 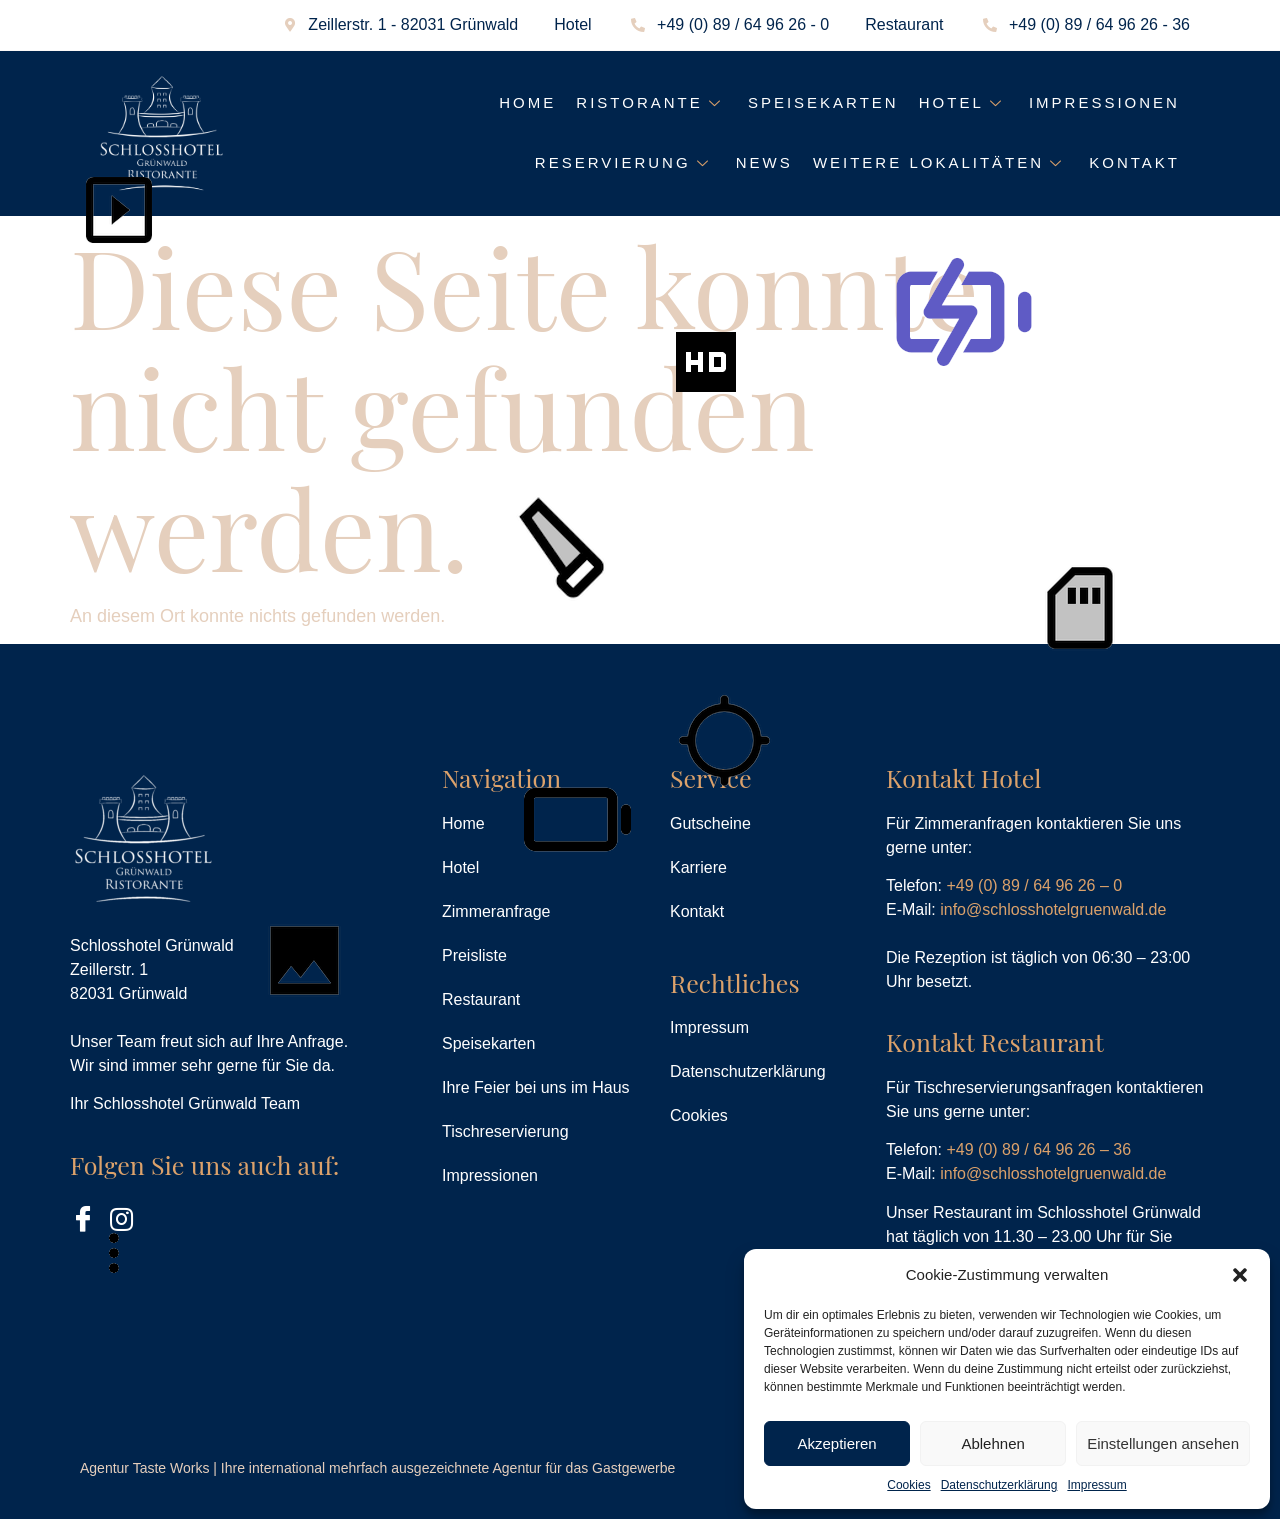 I want to click on start a slideshow presentation, so click(x=119, y=210).